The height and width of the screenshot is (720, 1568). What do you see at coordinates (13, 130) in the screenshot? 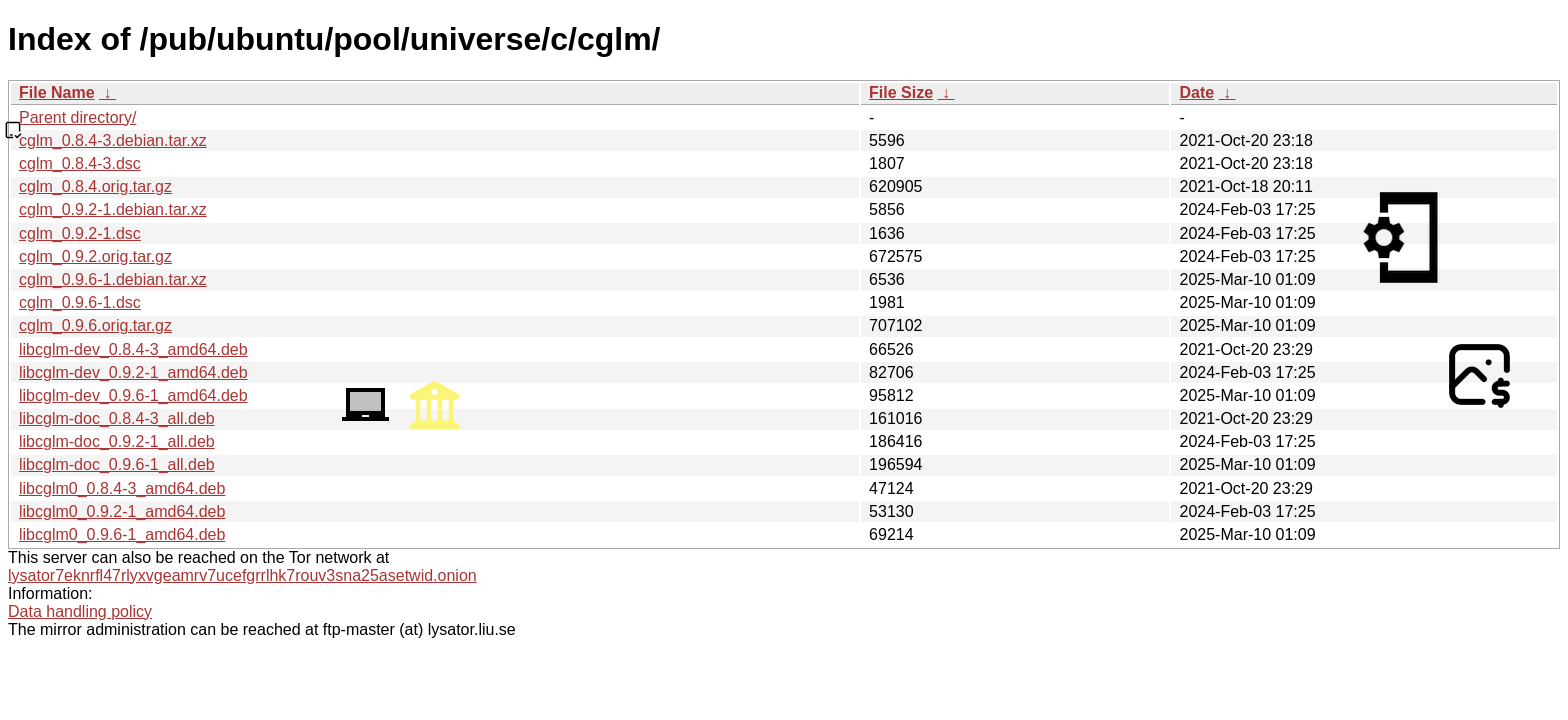
I see `ipad successfully connected or paired` at bounding box center [13, 130].